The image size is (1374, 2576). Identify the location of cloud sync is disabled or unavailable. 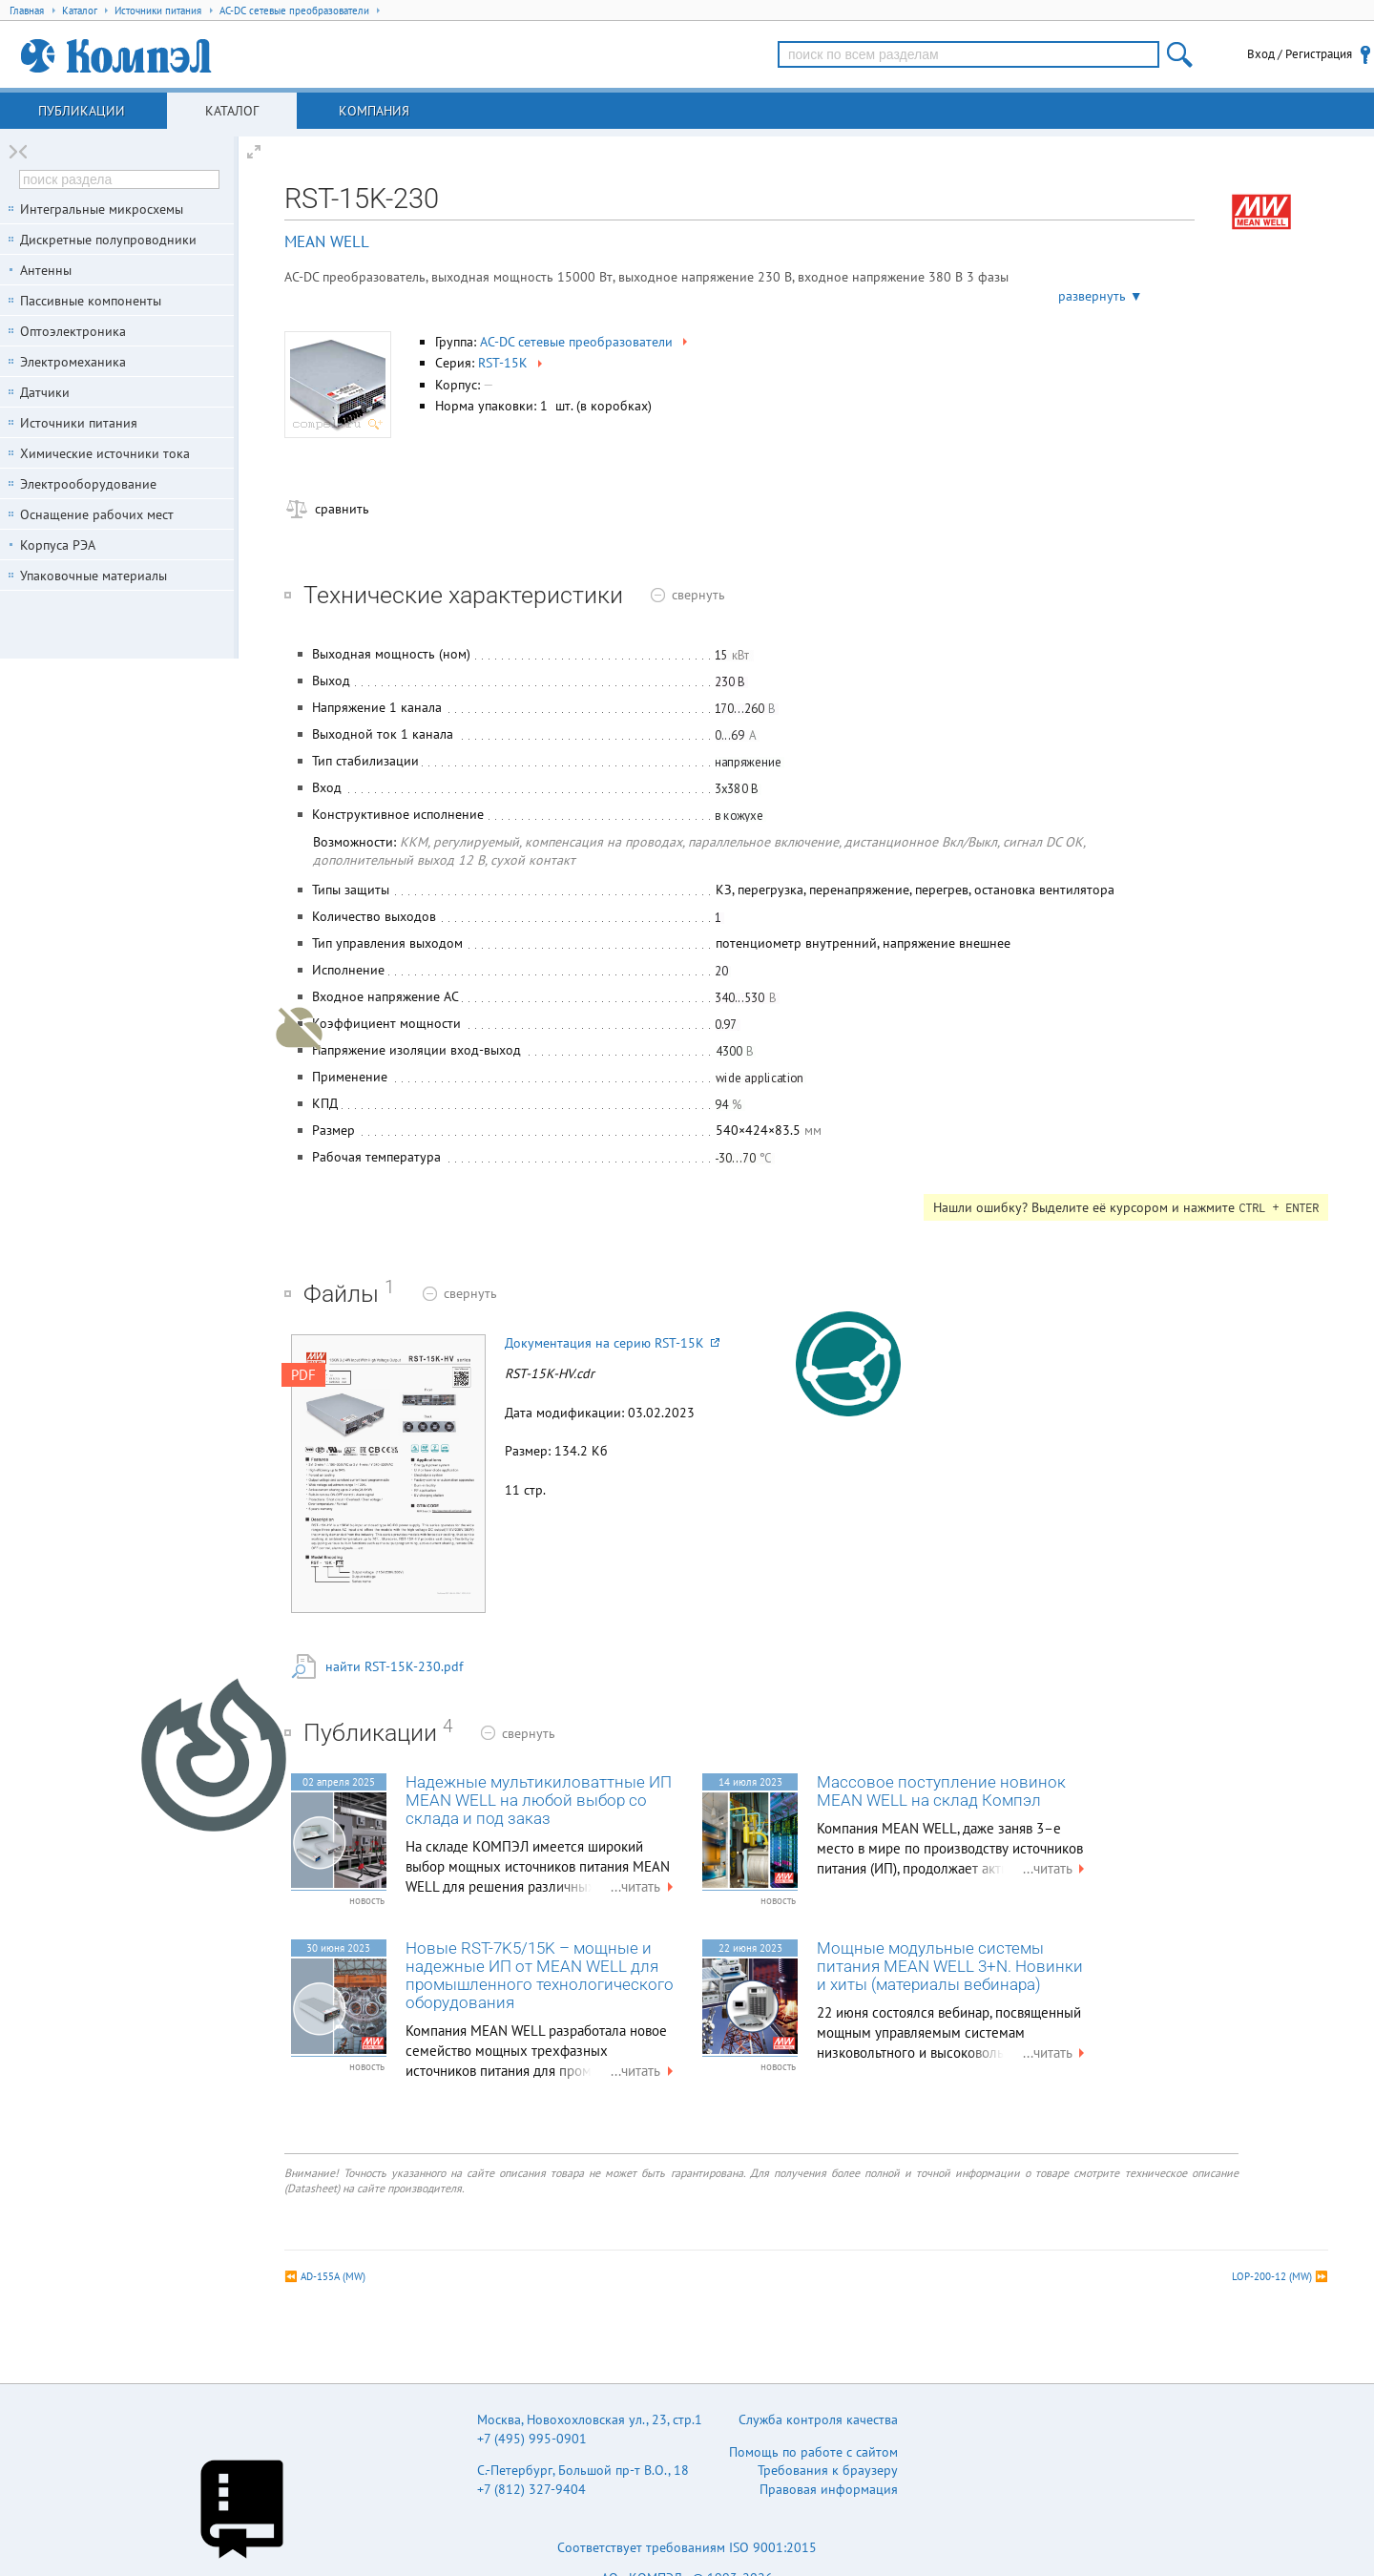
(299, 1028).